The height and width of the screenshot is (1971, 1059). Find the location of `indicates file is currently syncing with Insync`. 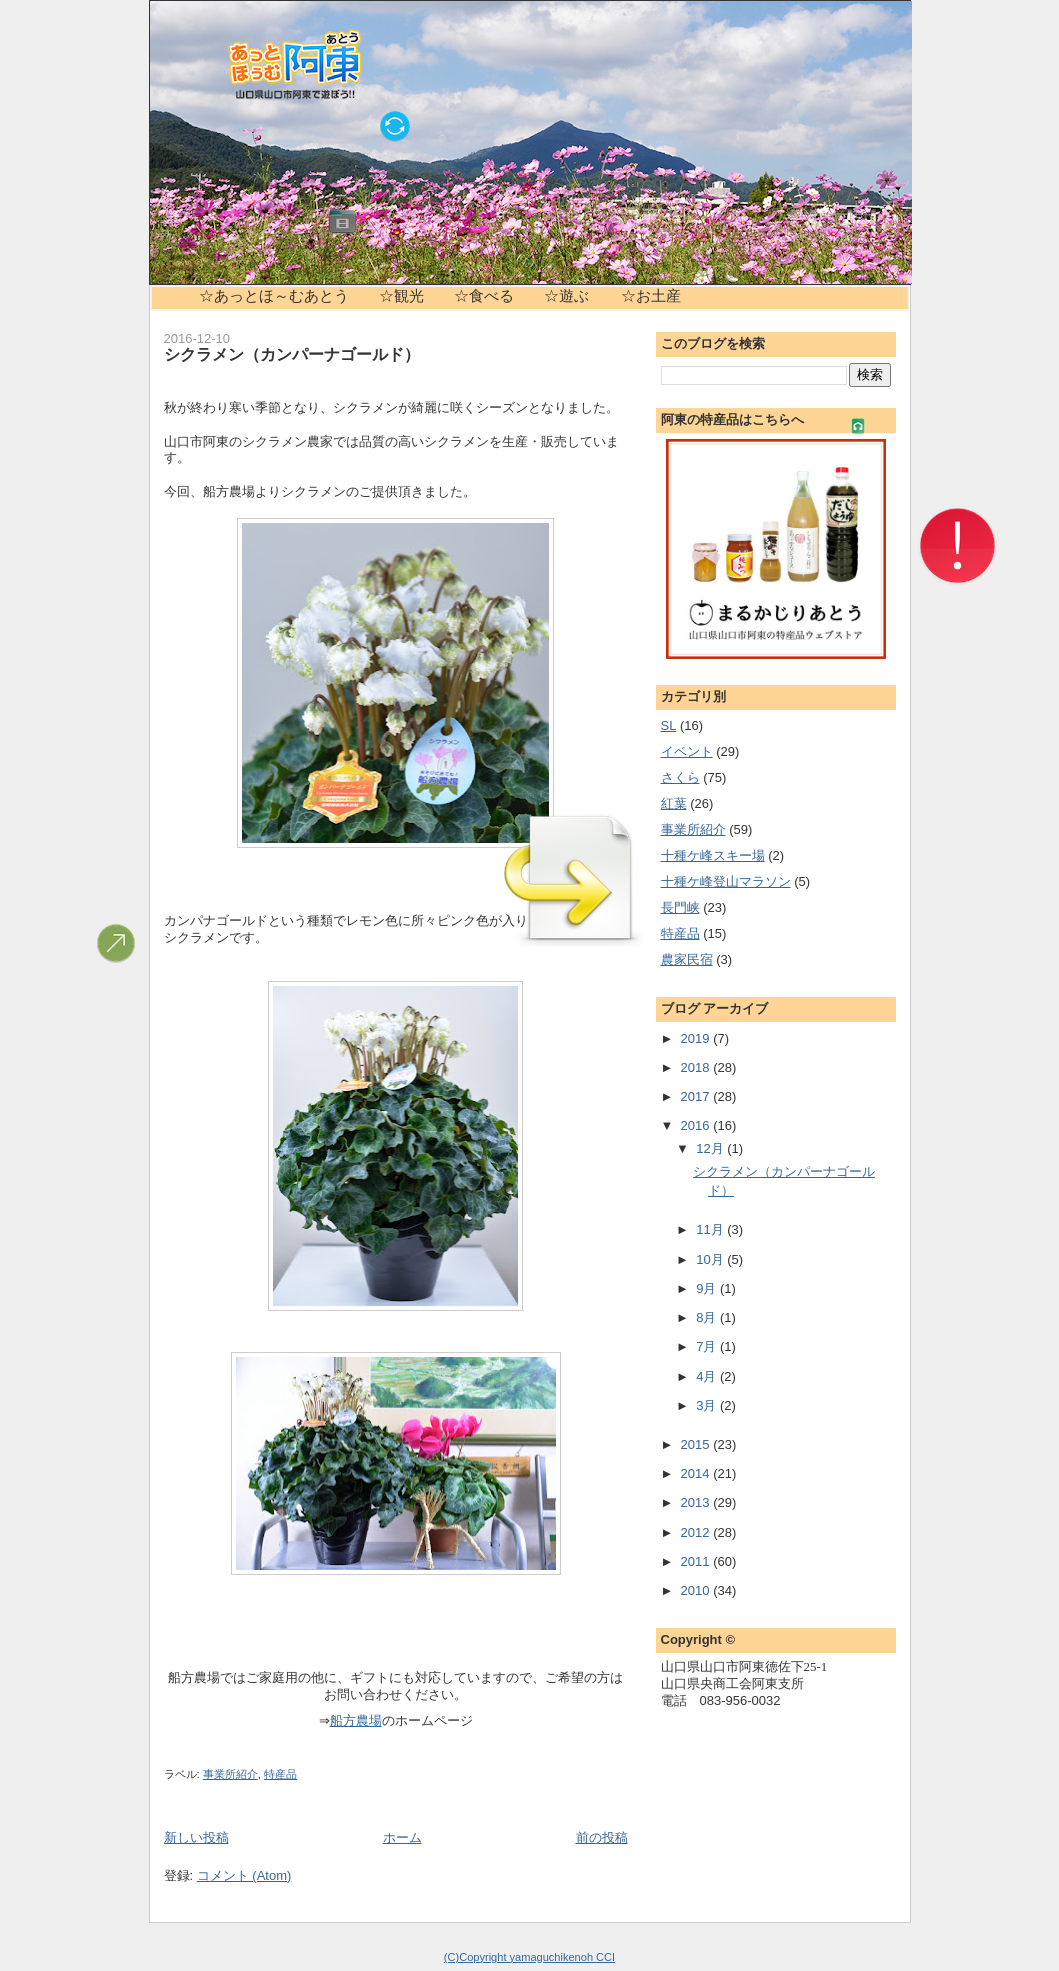

indicates file is currently syncing with Insync is located at coordinates (395, 126).